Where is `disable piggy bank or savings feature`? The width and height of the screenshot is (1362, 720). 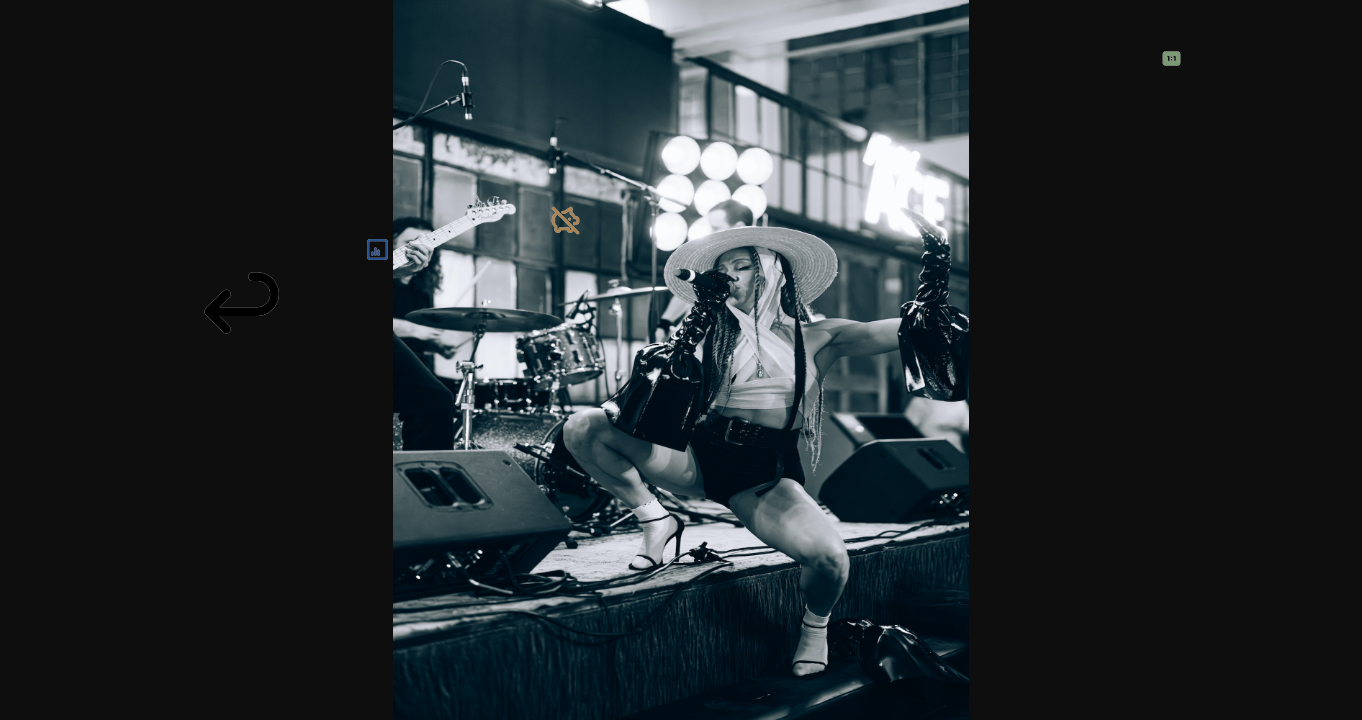
disable piggy bank or savings feature is located at coordinates (565, 220).